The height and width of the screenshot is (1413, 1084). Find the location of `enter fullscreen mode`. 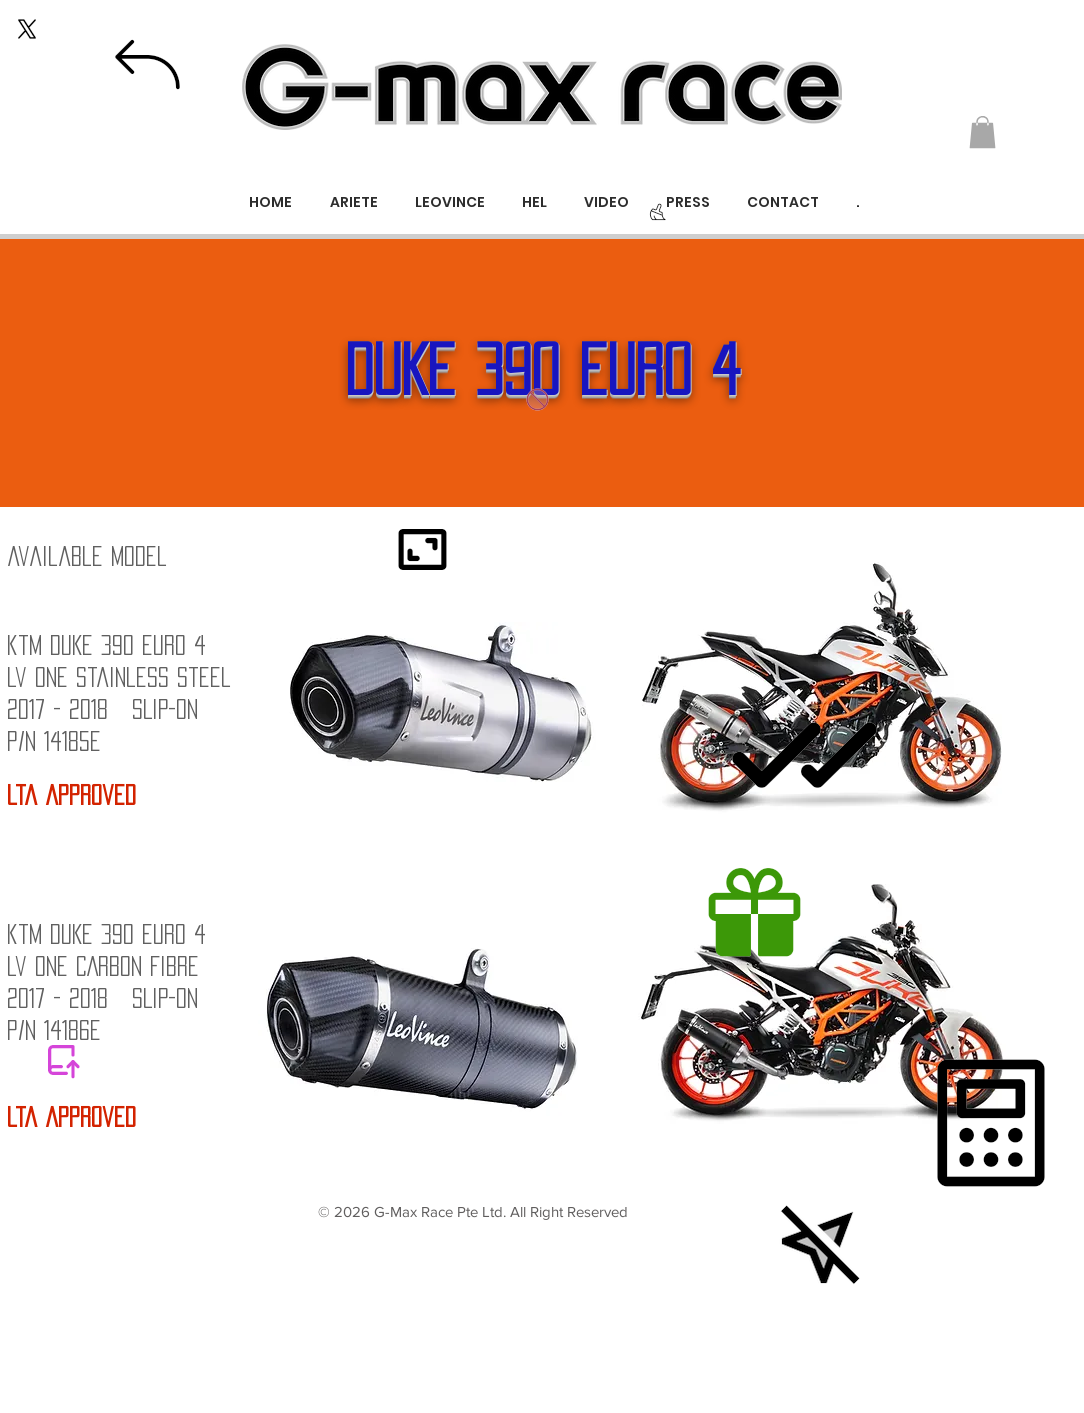

enter fullscreen mode is located at coordinates (422, 549).